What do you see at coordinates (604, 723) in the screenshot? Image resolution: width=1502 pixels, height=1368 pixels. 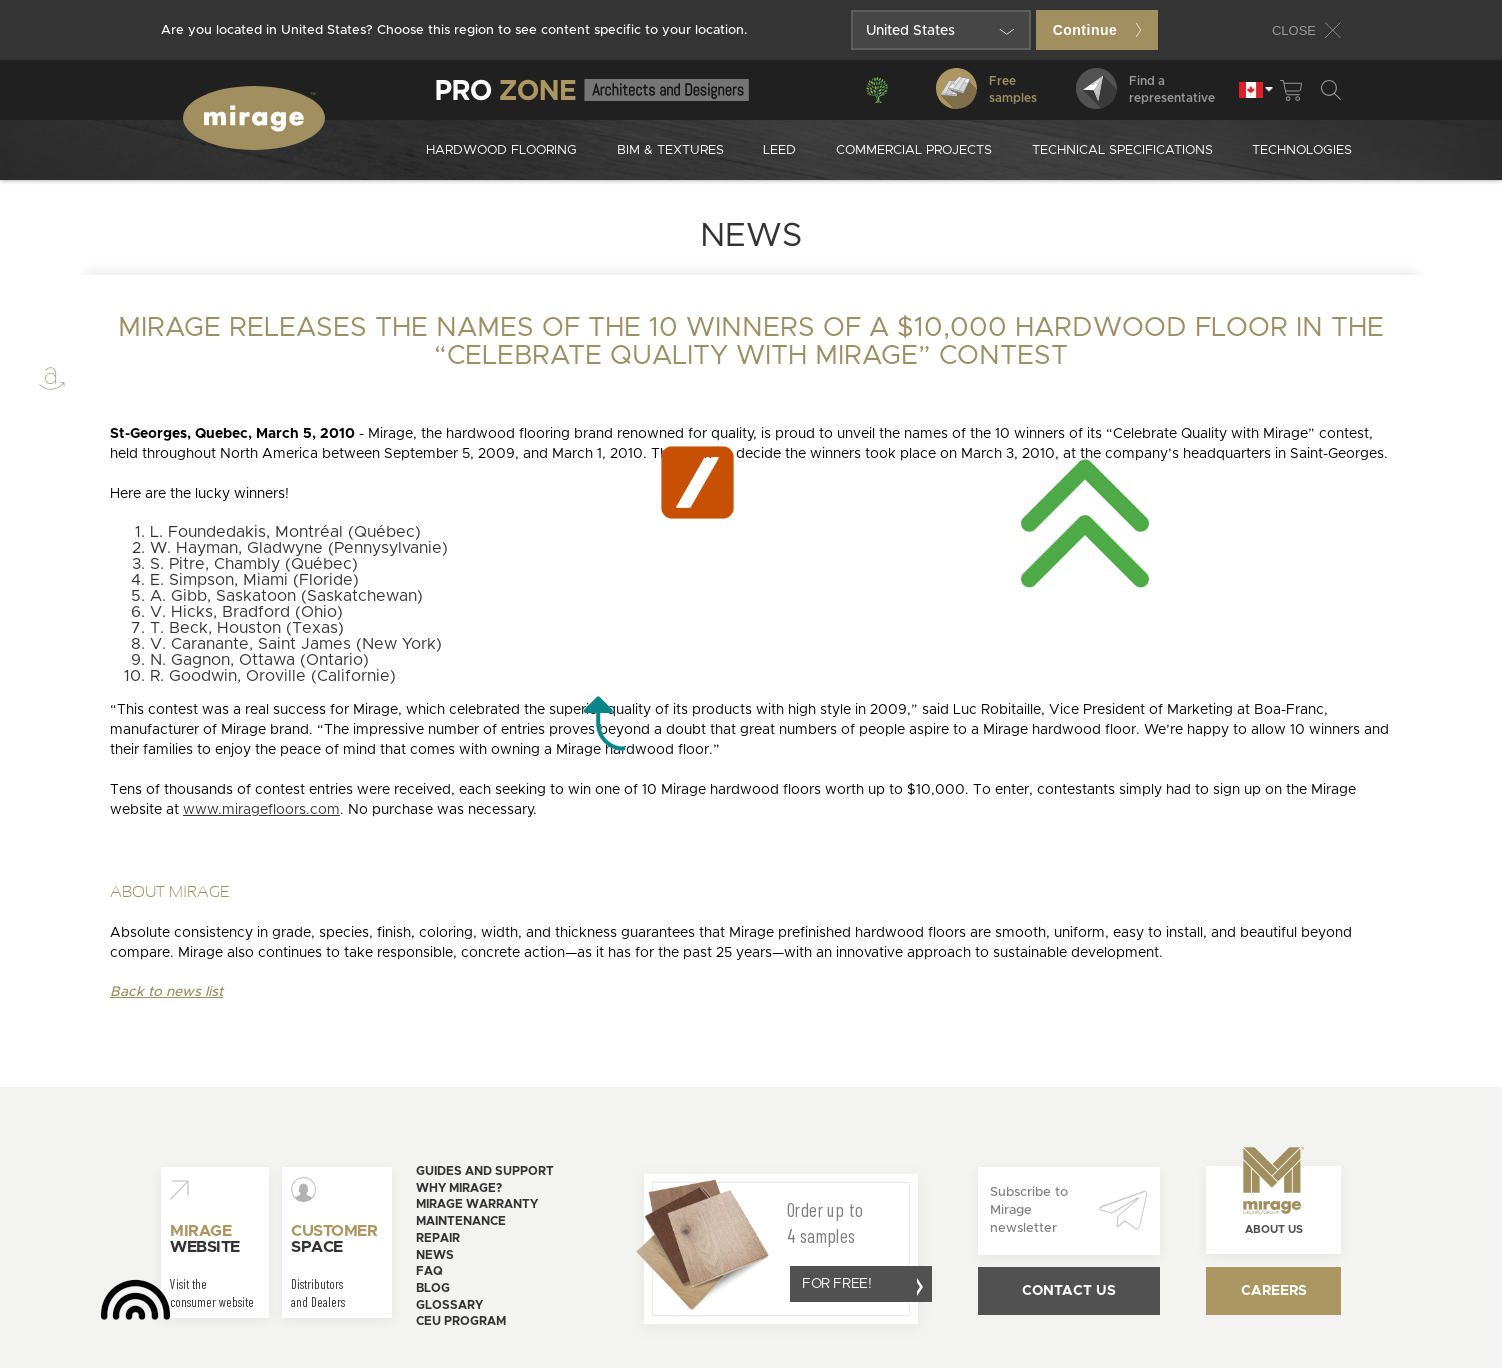 I see `go back and up to previous level` at bounding box center [604, 723].